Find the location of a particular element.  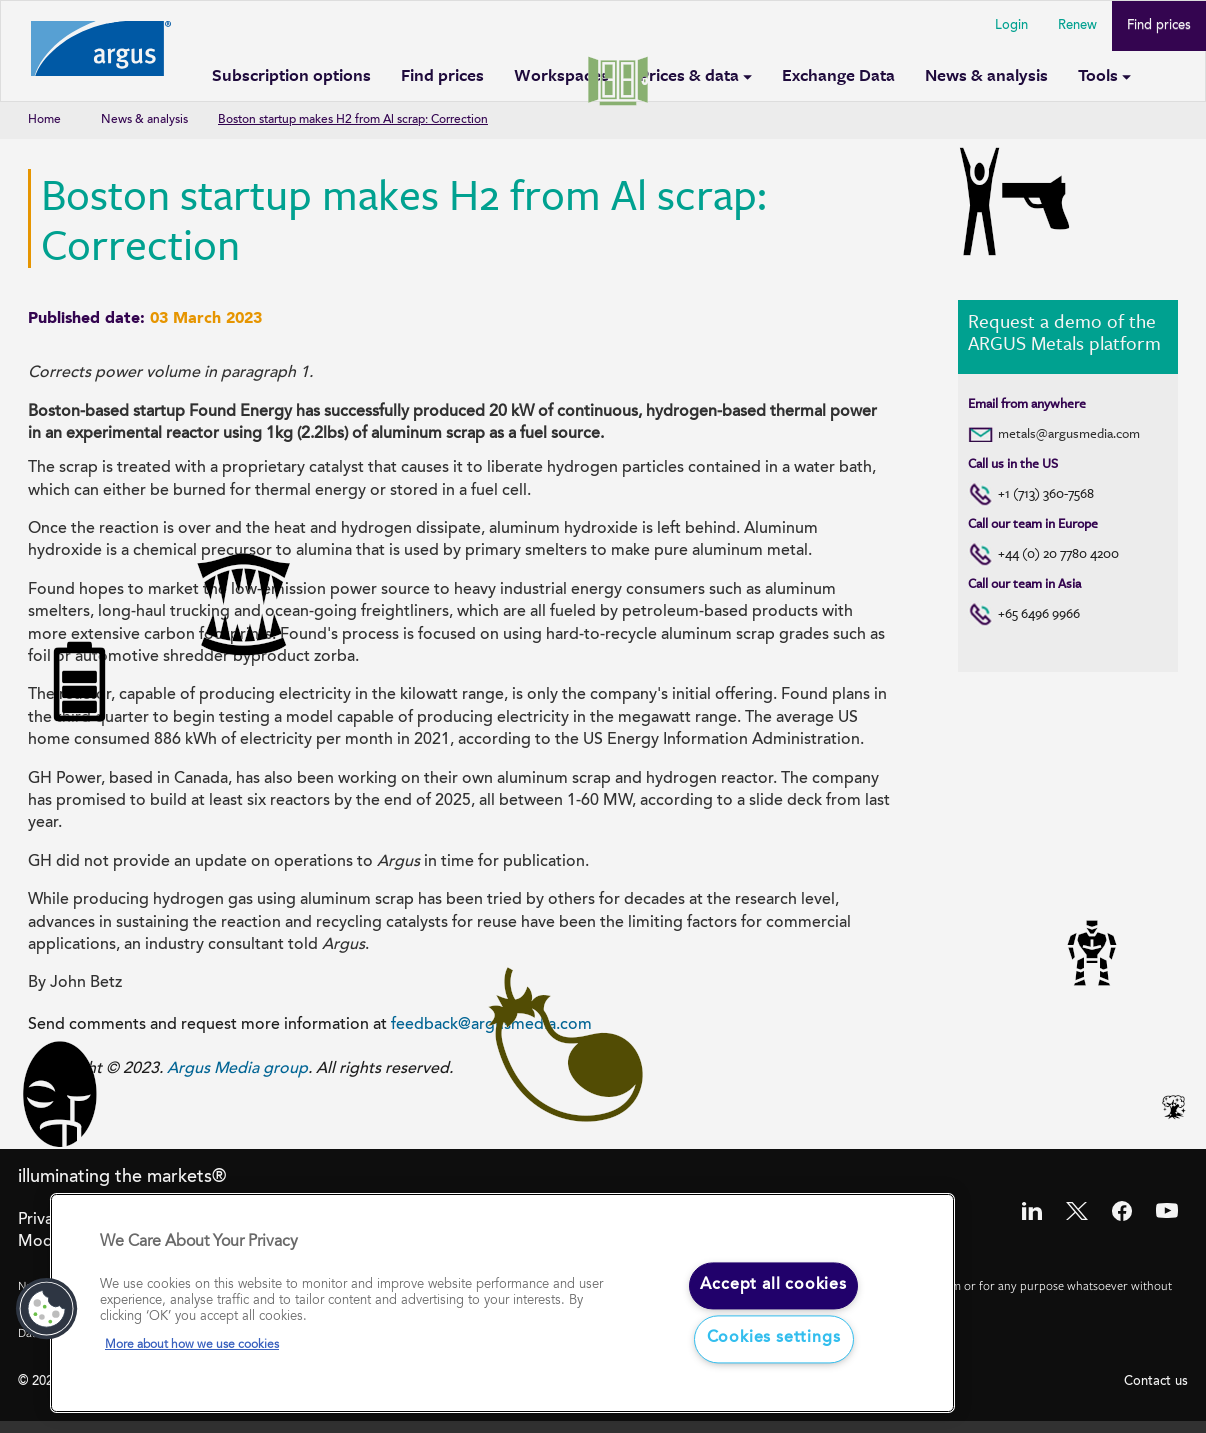

select a monster or creature character is located at coordinates (245, 604).